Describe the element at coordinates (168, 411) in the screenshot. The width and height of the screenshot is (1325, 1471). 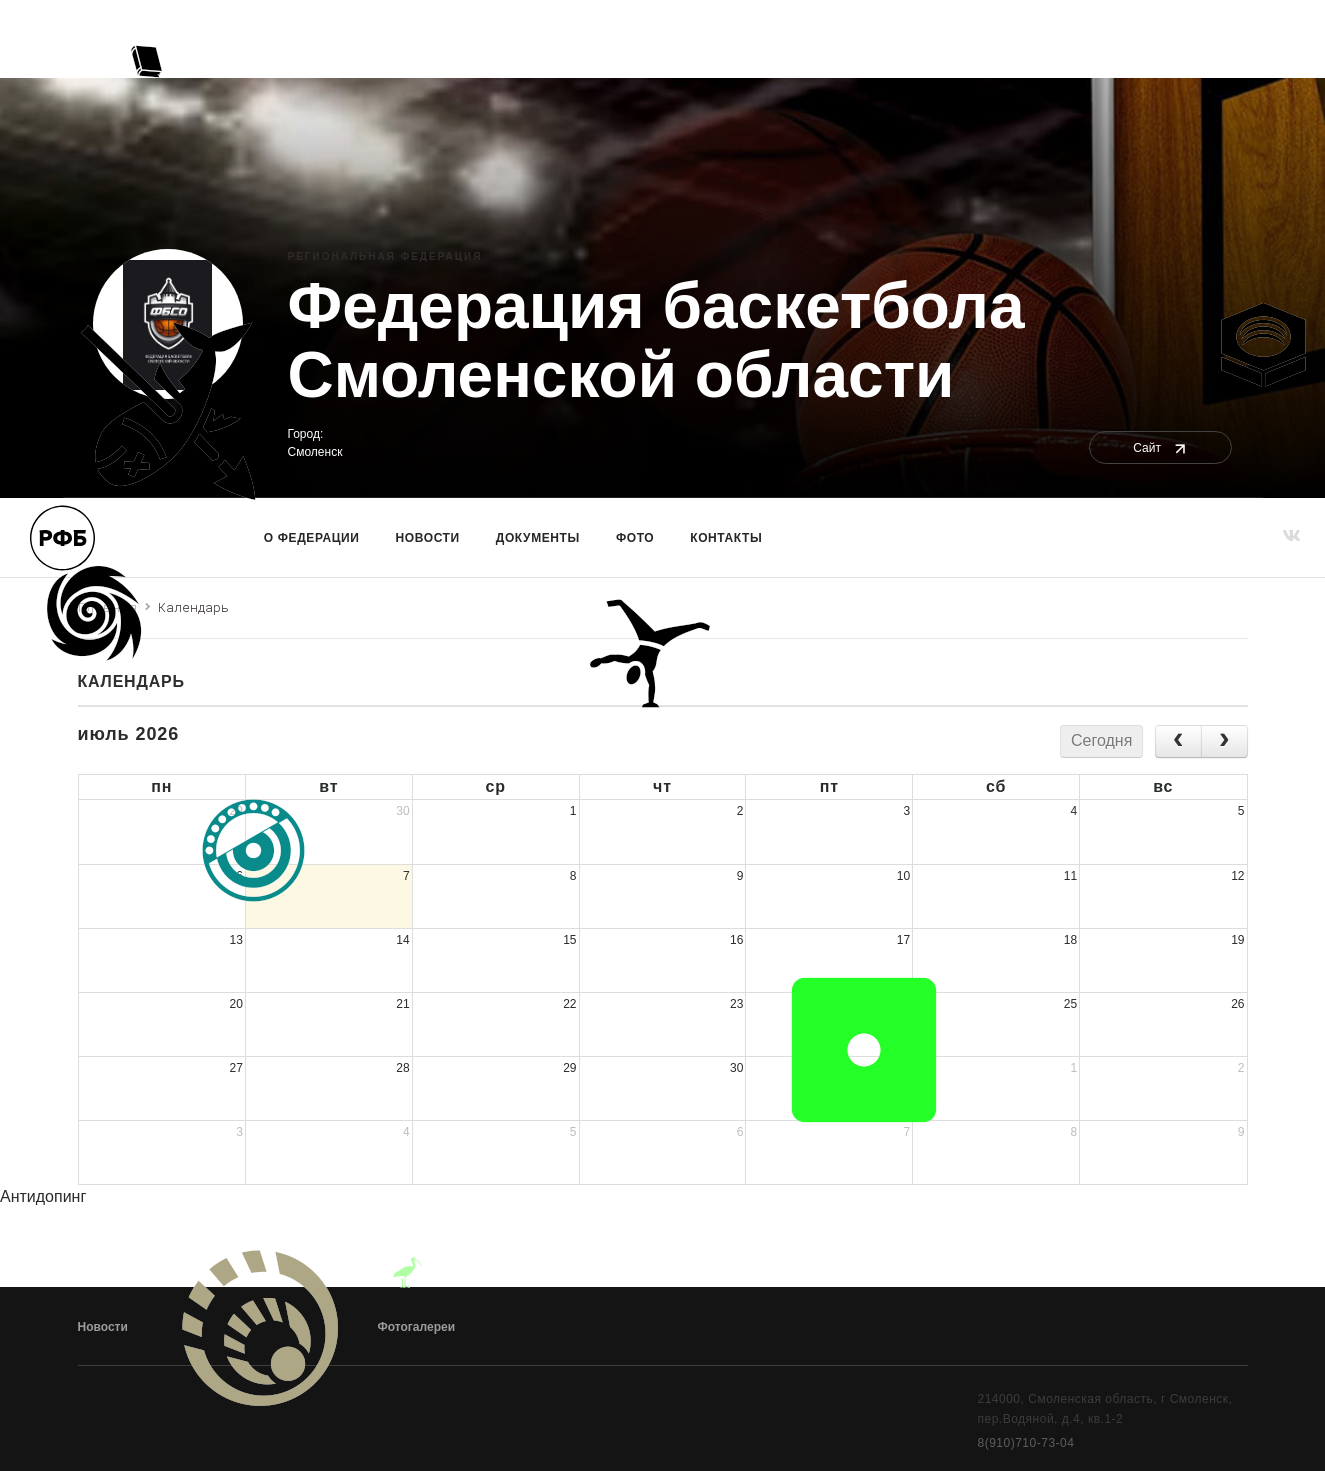
I see `spearfishing activity or game mode` at that location.